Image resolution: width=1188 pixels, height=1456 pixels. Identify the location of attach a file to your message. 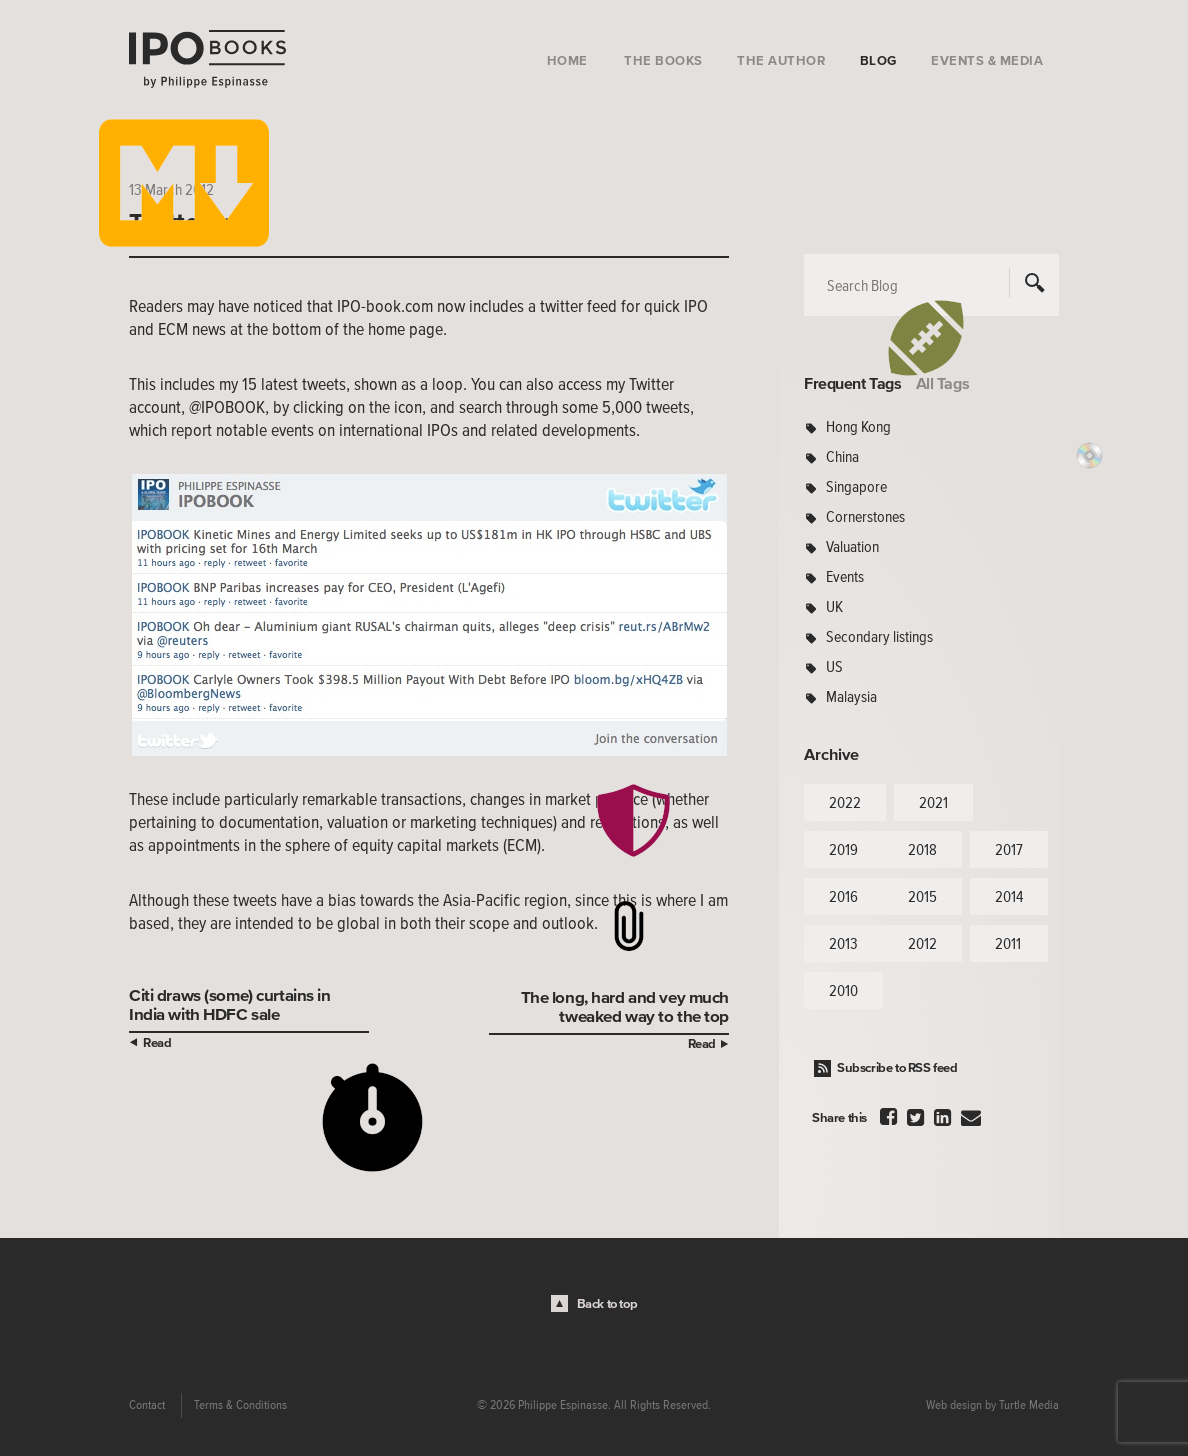
(629, 926).